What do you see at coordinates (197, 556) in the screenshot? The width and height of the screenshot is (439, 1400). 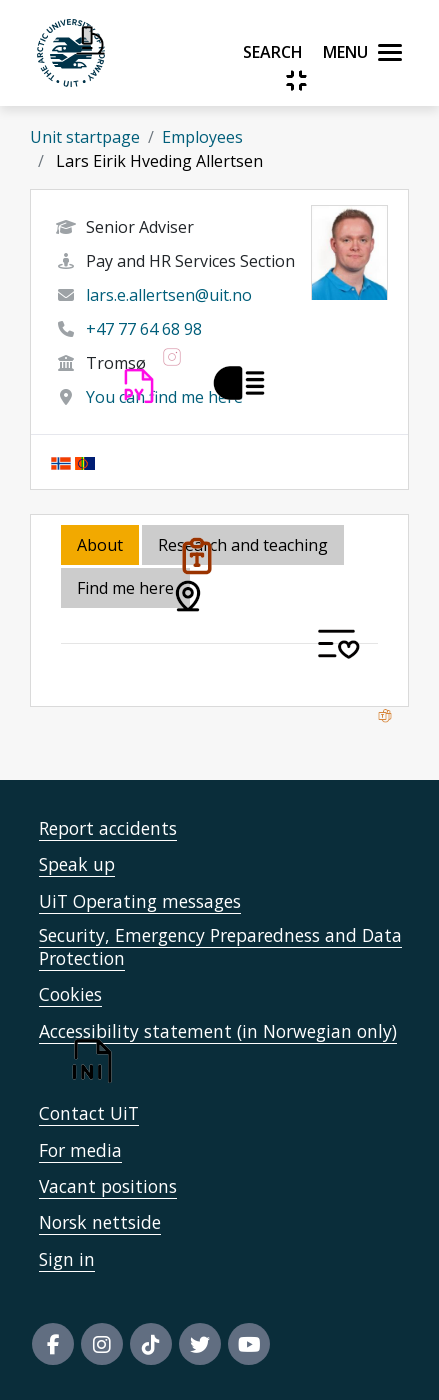 I see `access text formatting options for clipboard content` at bounding box center [197, 556].